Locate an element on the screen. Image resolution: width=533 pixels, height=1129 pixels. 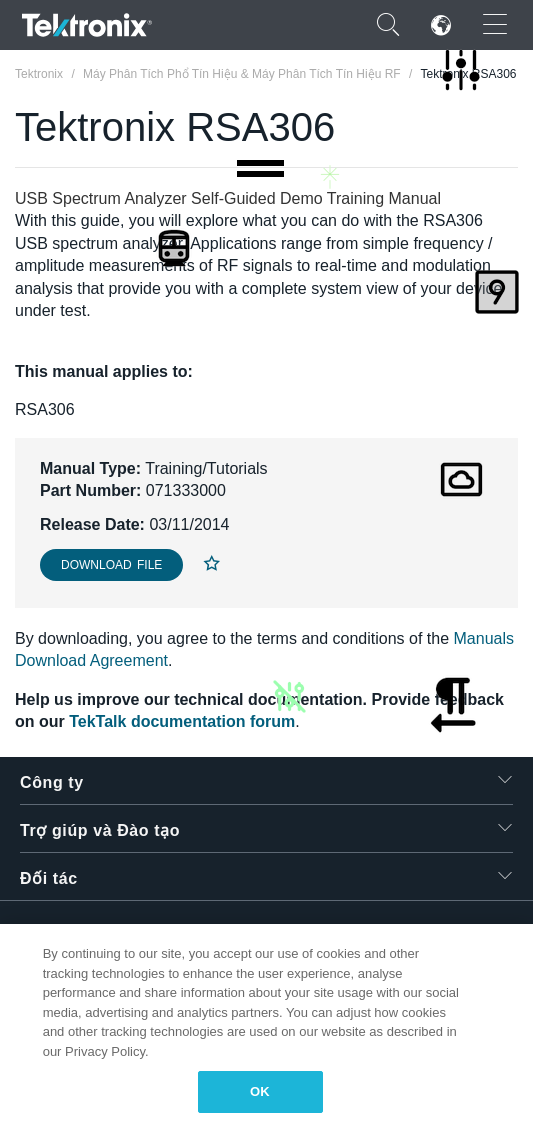
settings or adjustments are disabled is located at coordinates (289, 696).